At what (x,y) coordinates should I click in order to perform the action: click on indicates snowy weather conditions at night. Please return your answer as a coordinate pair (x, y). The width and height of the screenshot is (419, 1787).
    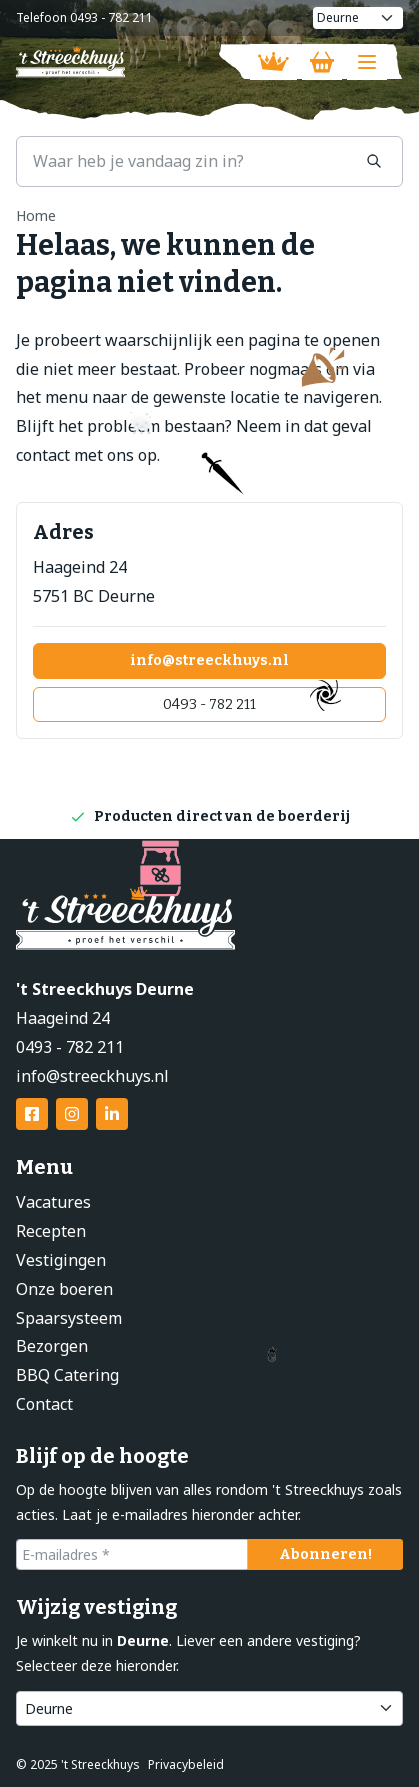
    Looking at the image, I should click on (141, 422).